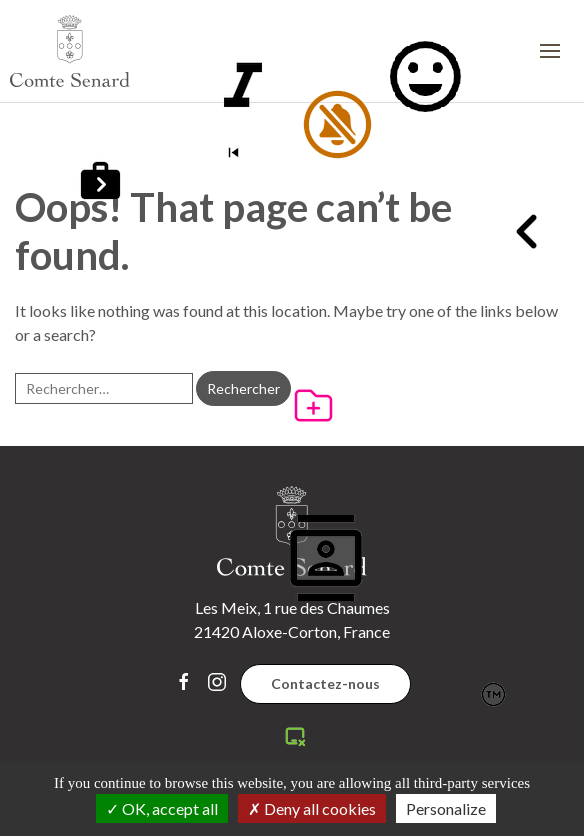 Image resolution: width=584 pixels, height=836 pixels. What do you see at coordinates (493, 694) in the screenshot?
I see `indicates trademarked content or branding` at bounding box center [493, 694].